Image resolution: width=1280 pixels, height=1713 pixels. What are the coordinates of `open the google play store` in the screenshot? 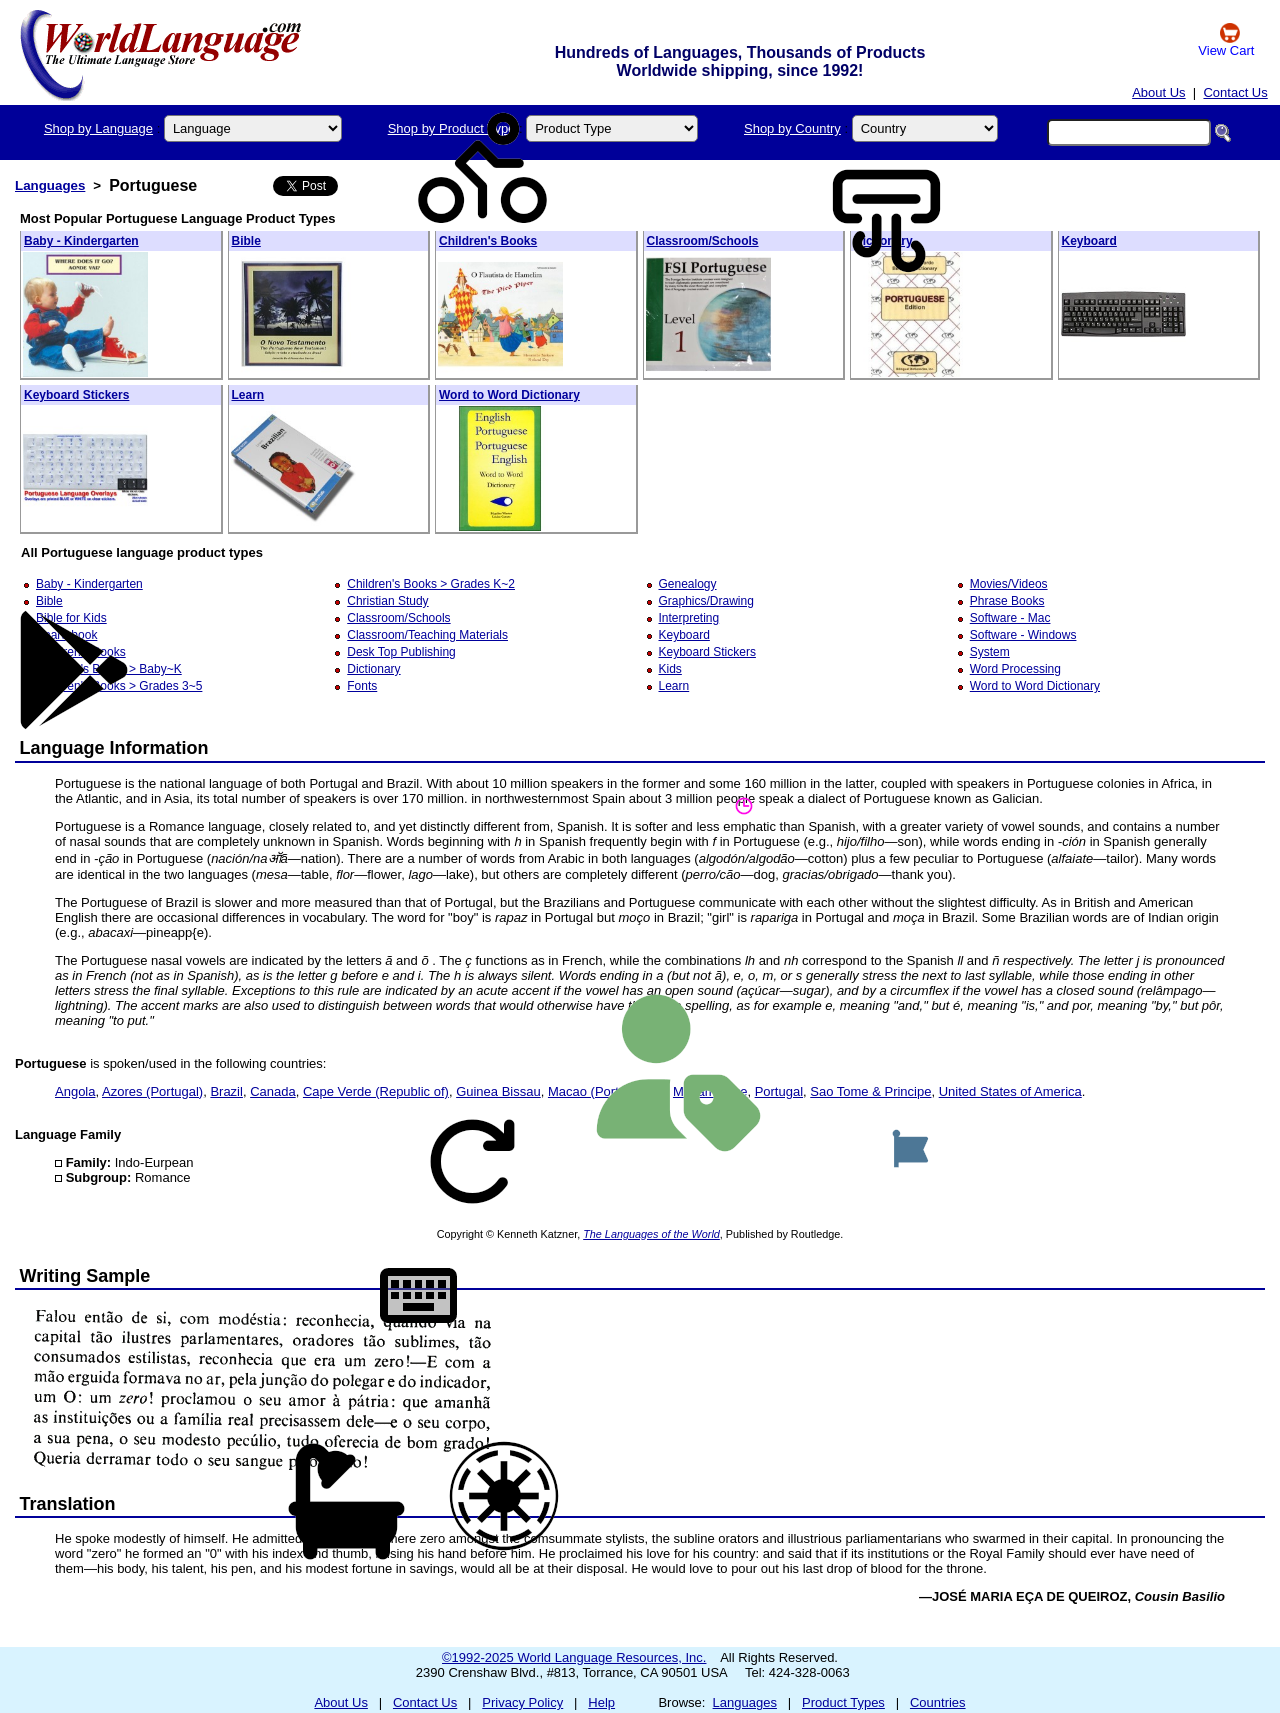 It's located at (74, 670).